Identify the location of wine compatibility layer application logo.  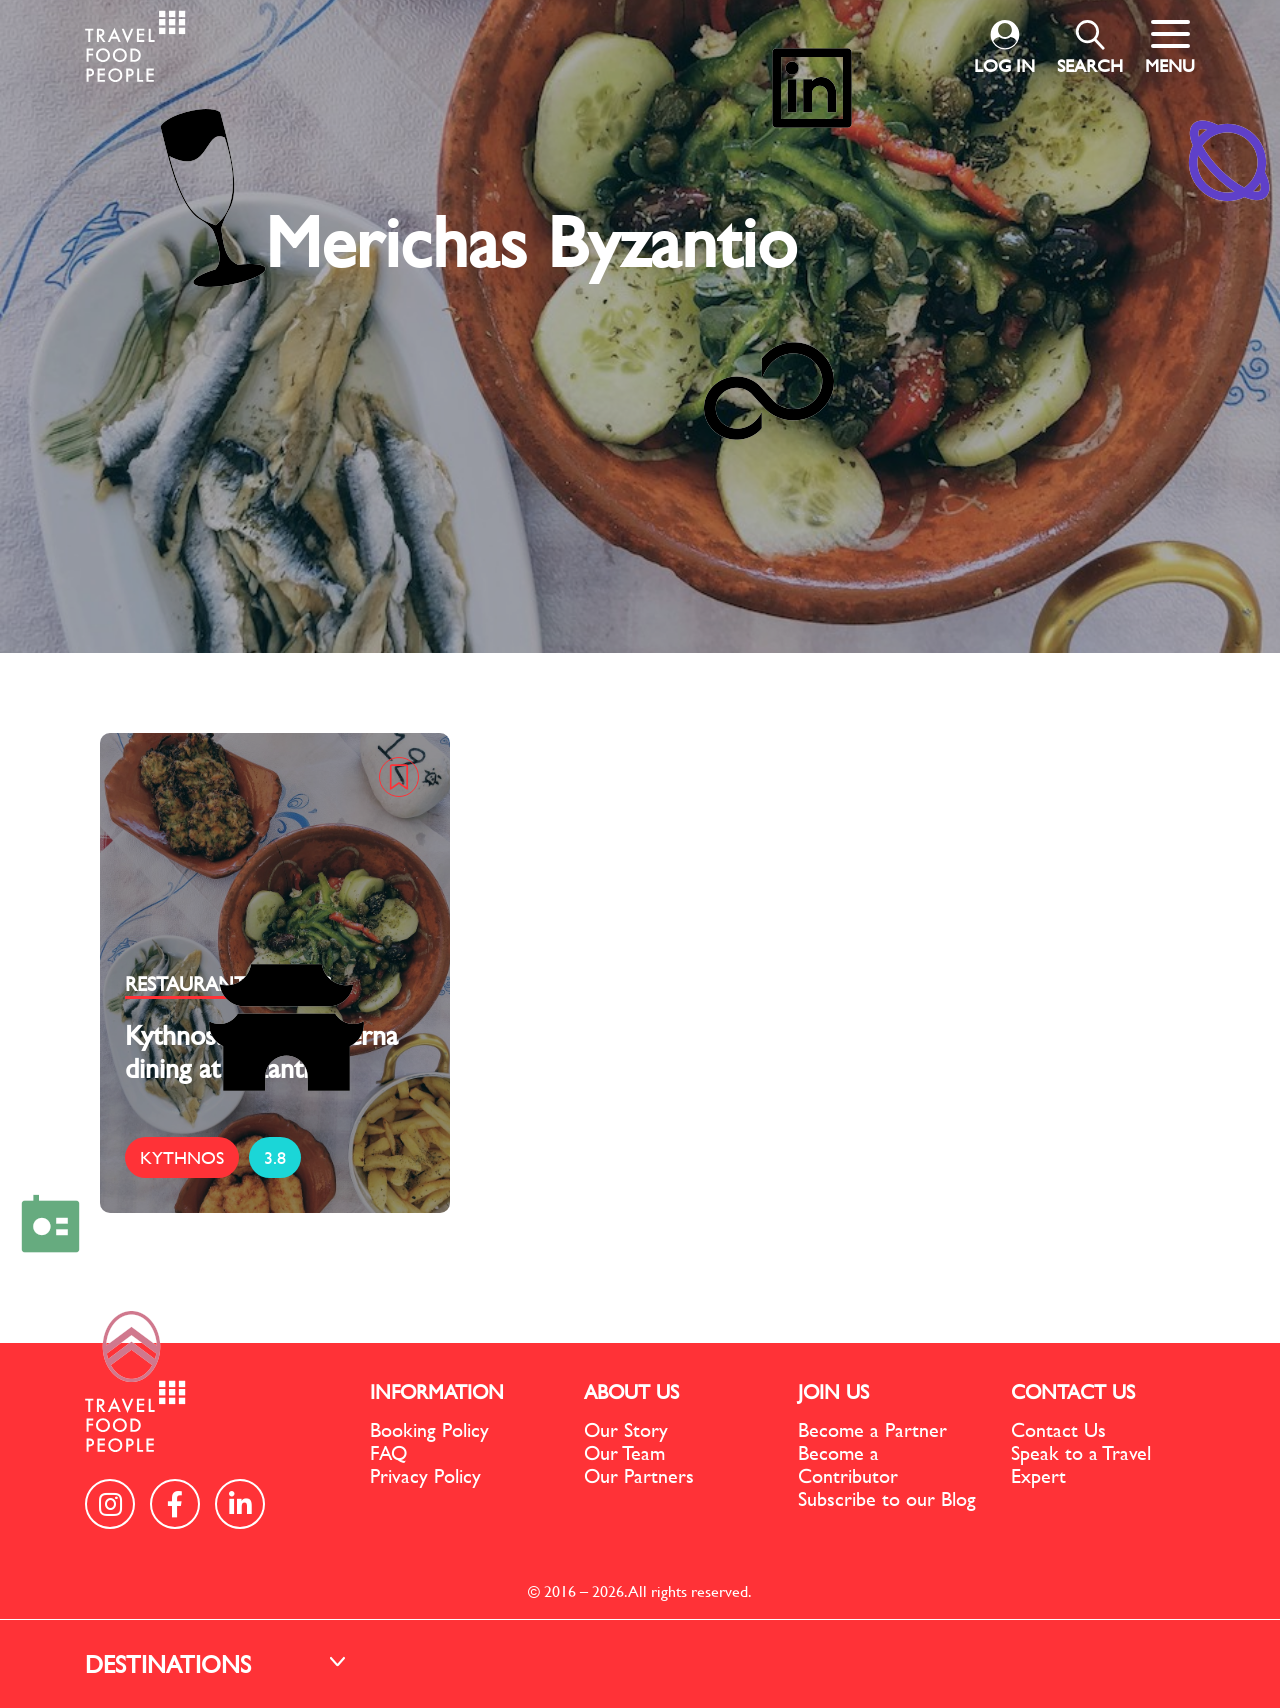
(213, 198).